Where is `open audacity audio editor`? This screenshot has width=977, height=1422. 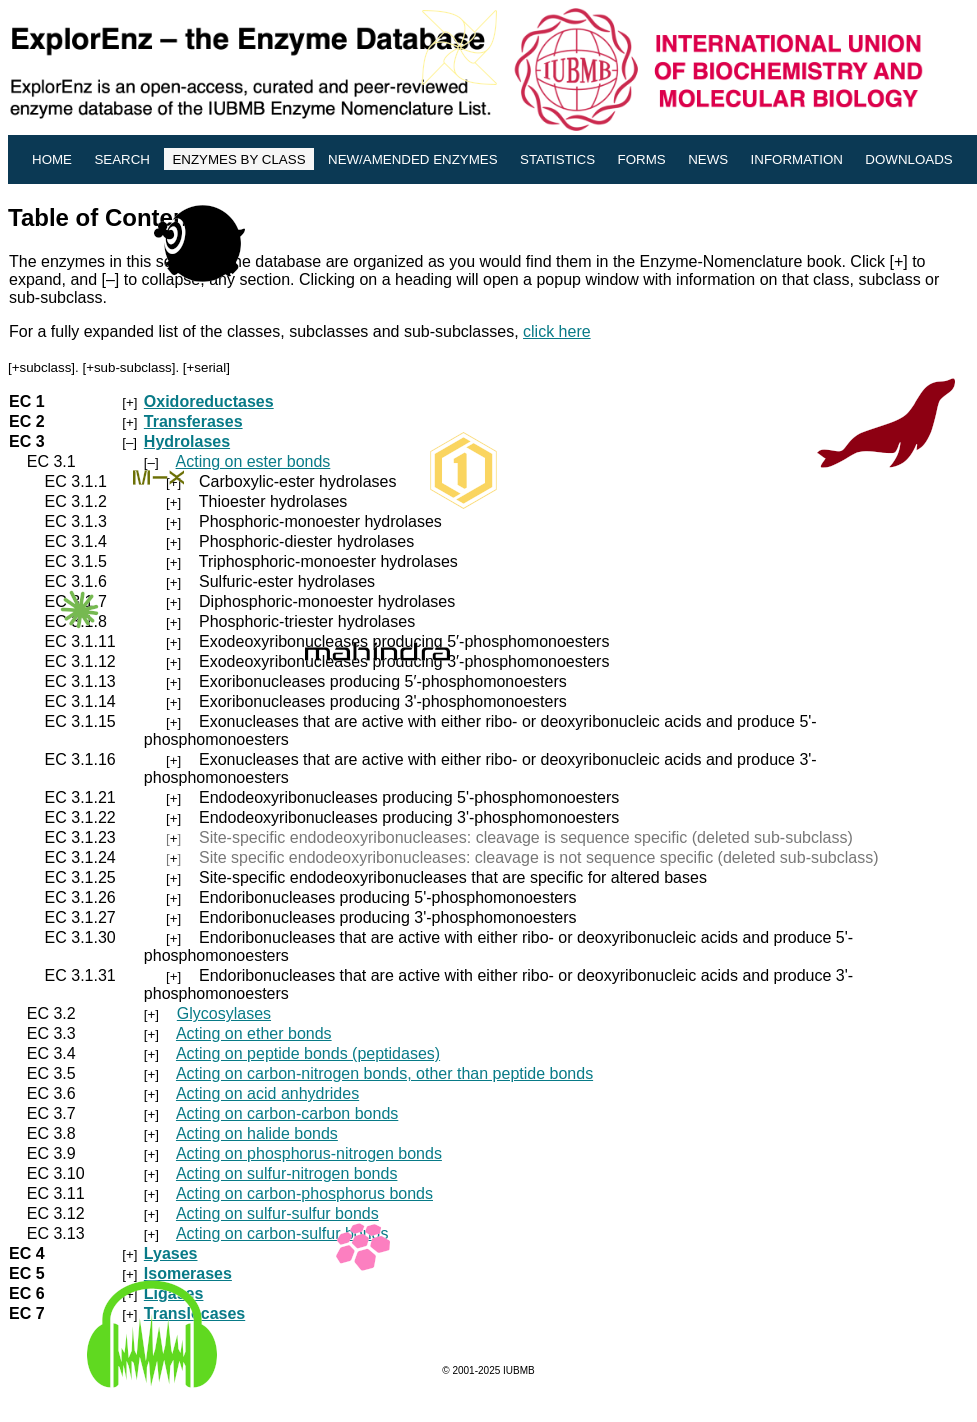 open audacity audio editor is located at coordinates (152, 1334).